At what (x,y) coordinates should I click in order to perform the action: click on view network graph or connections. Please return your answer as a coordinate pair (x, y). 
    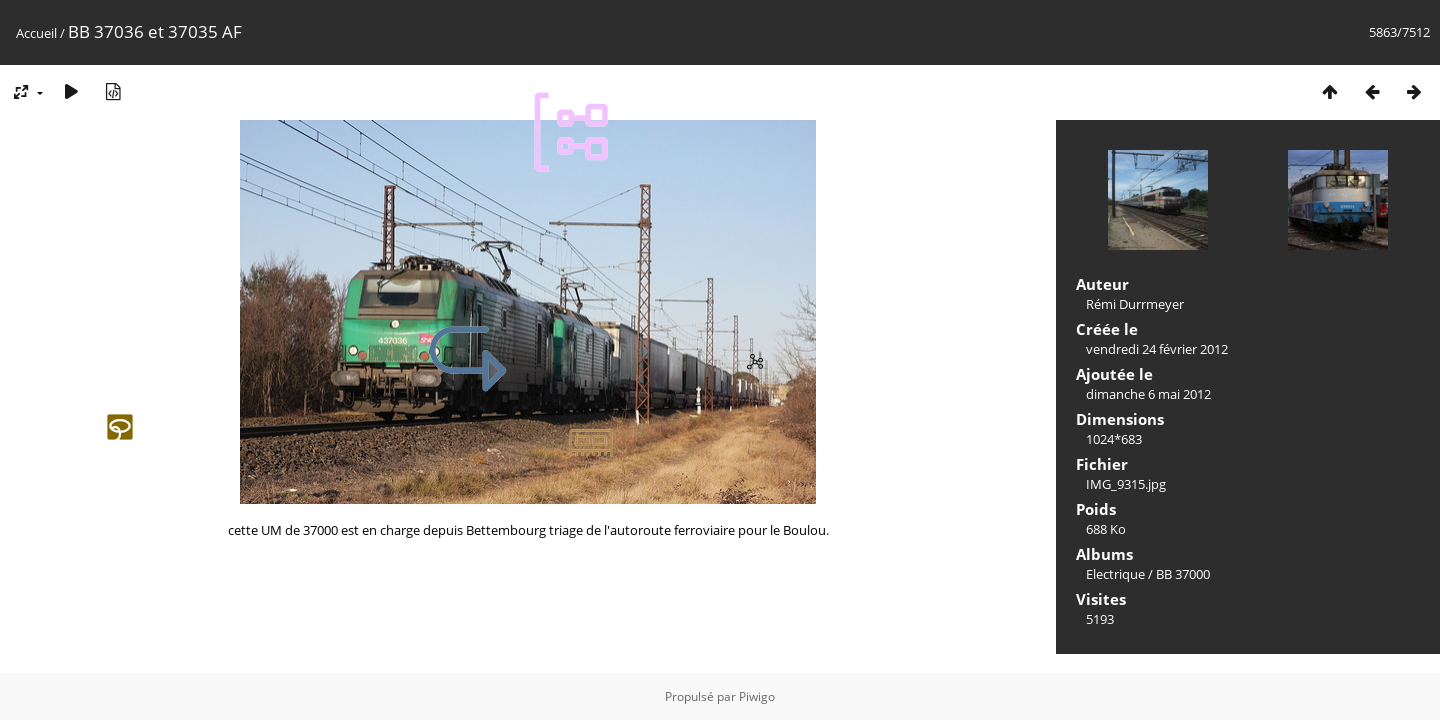
    Looking at the image, I should click on (755, 362).